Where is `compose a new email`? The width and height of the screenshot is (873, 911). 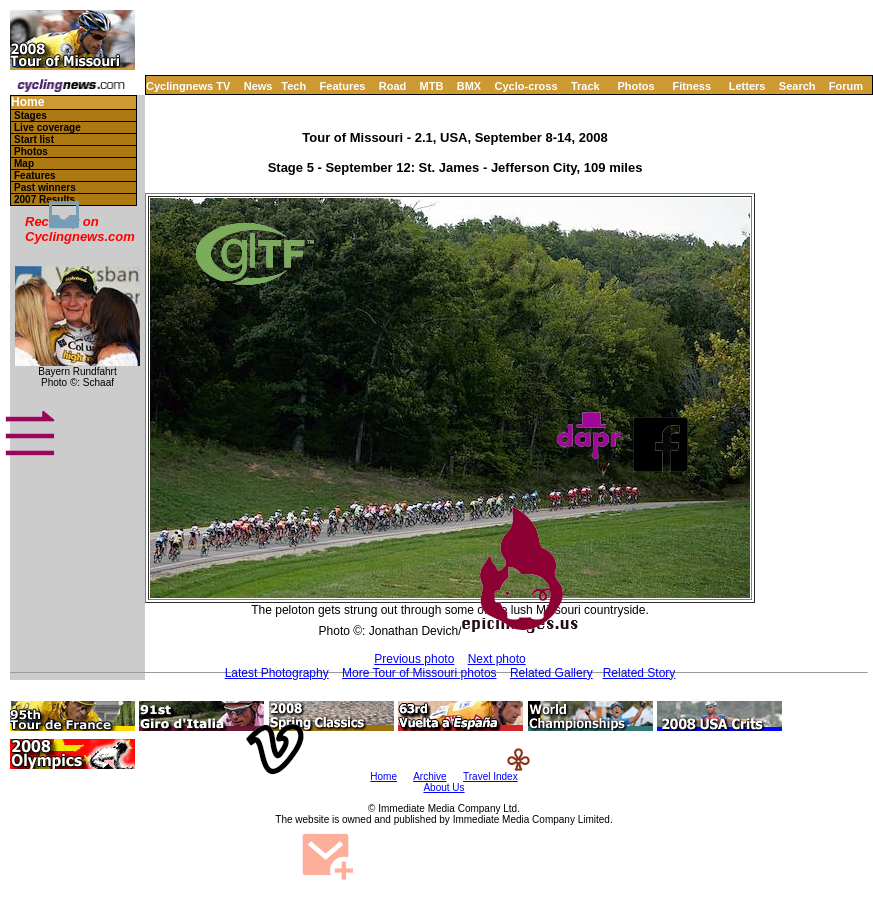 compose a new email is located at coordinates (325, 854).